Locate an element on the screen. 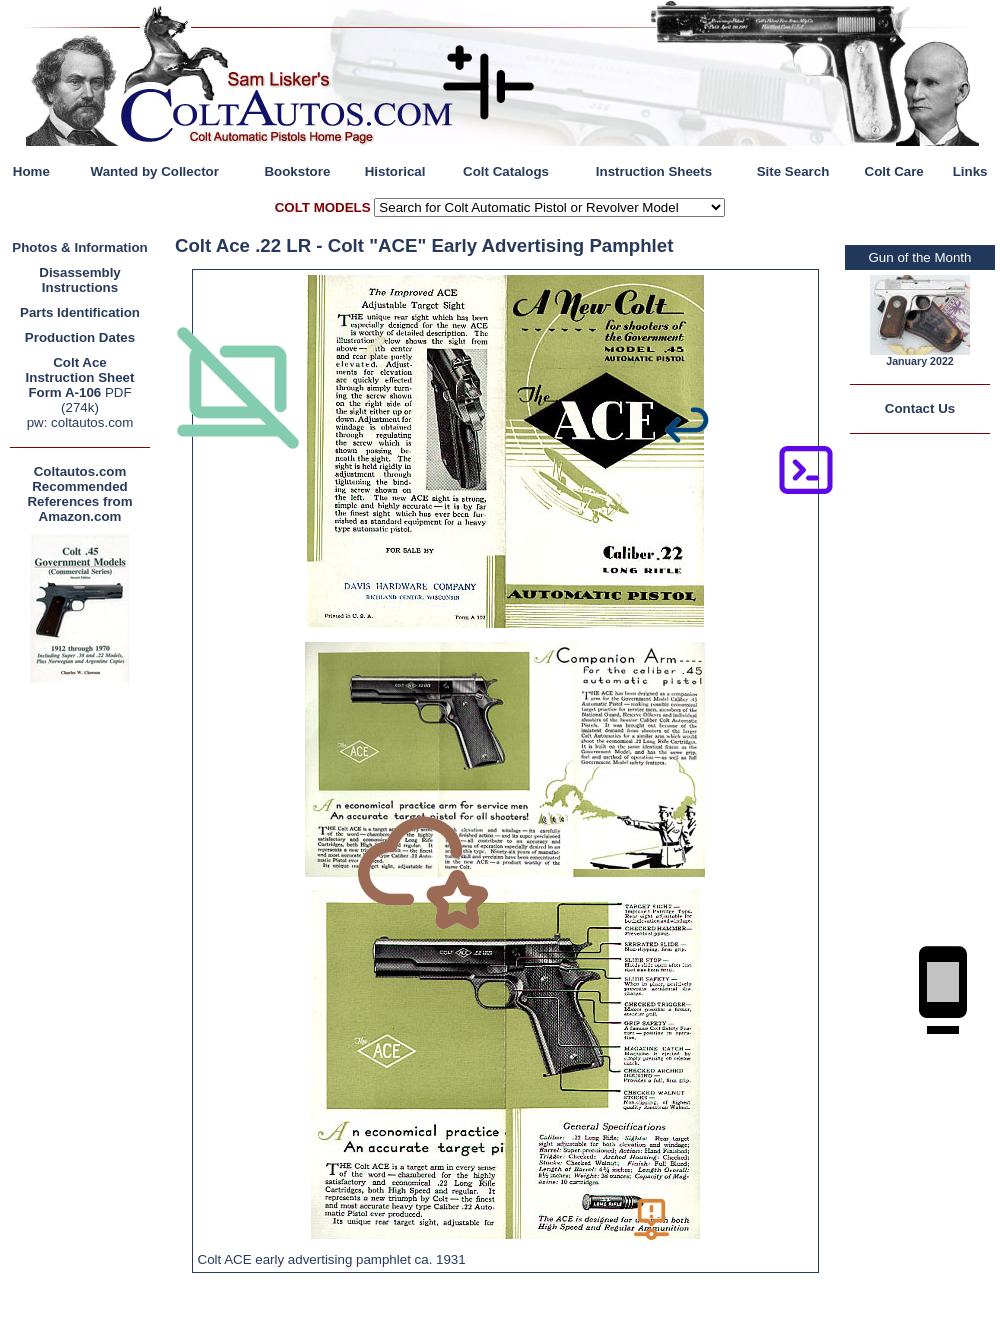 This screenshot has width=1000, height=1337. go back to the previous screen is located at coordinates (685, 422).